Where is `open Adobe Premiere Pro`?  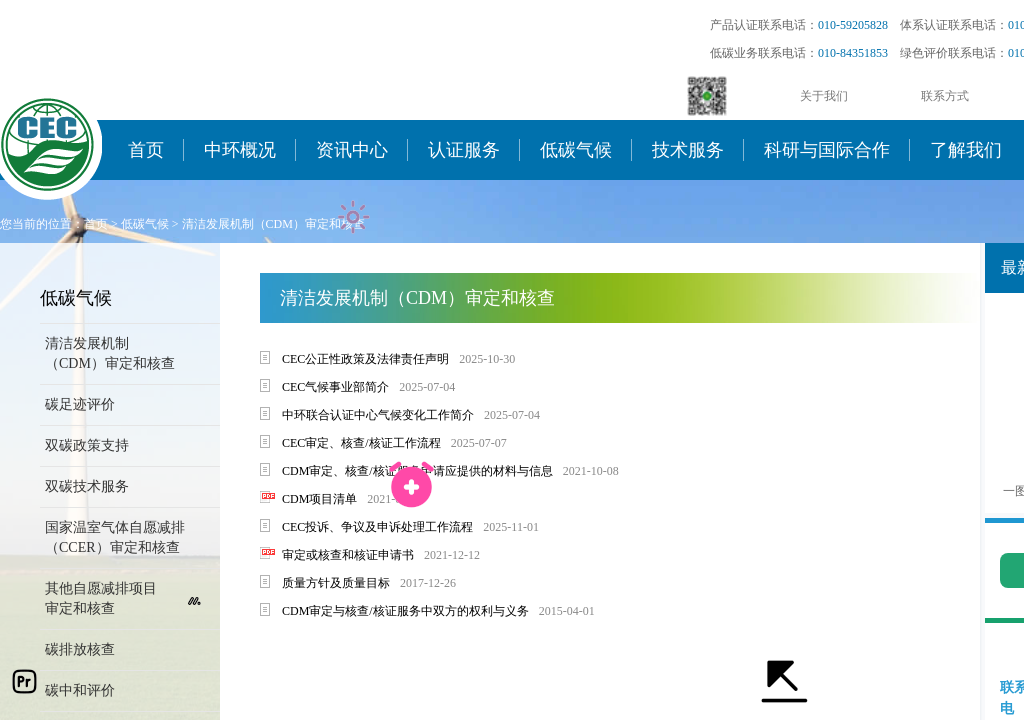
open Adobe Premiere Pro is located at coordinates (24, 681).